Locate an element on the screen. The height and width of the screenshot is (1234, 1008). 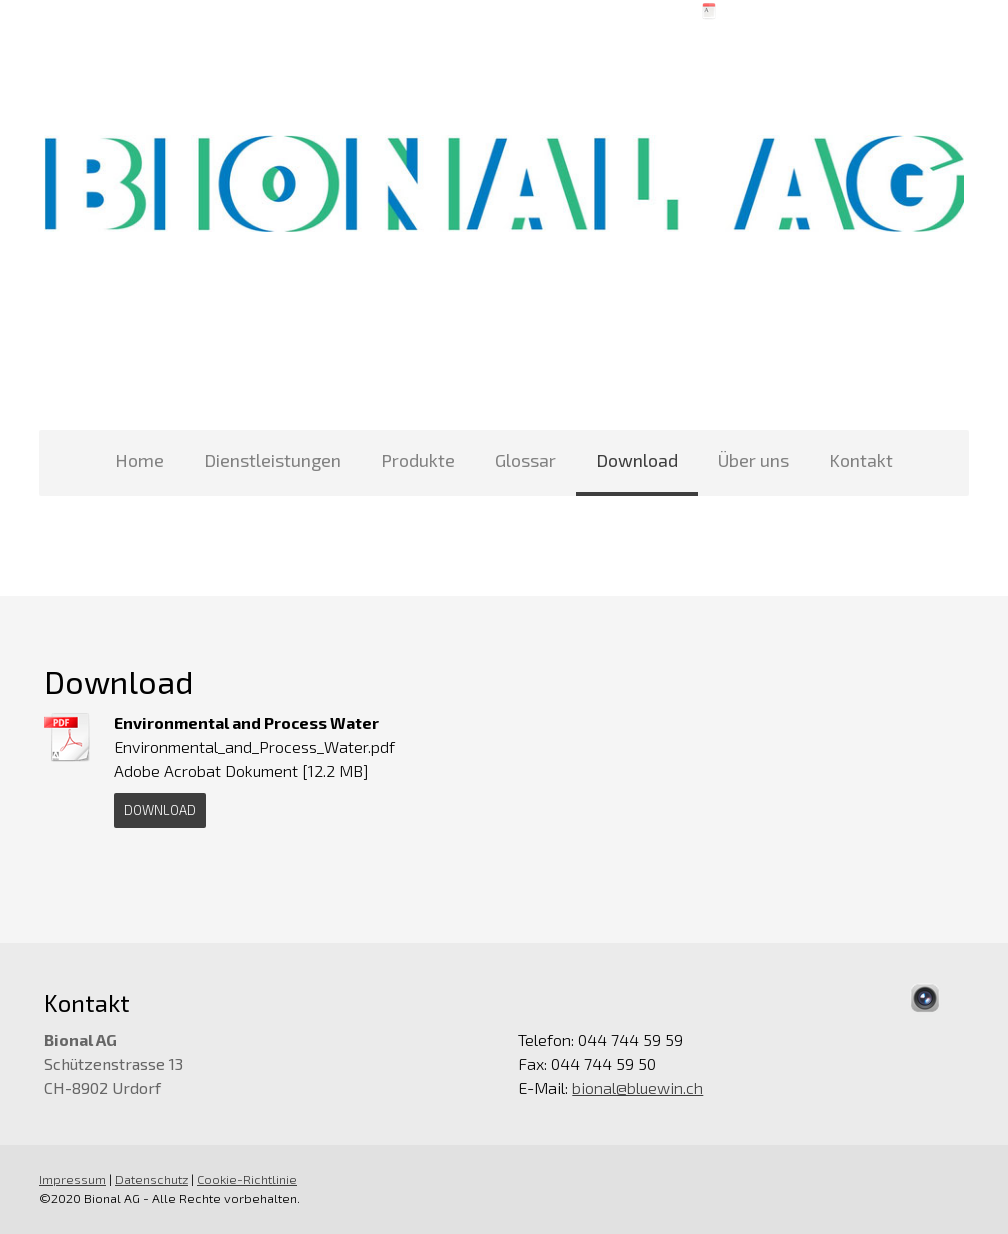
open the camera app is located at coordinates (925, 998).